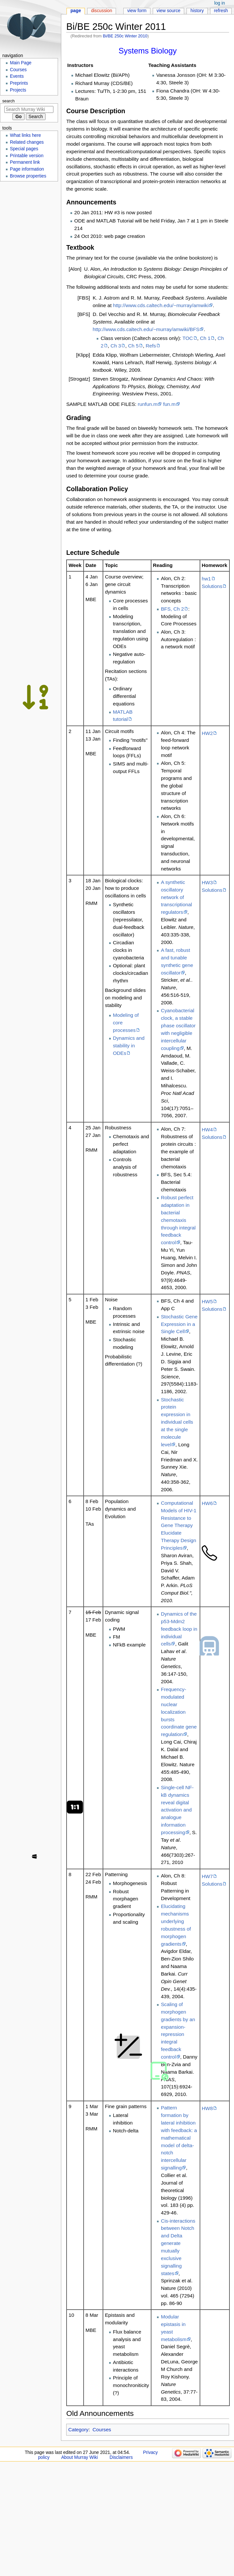 The width and height of the screenshot is (234, 2576). I want to click on cancel iPad connection or pairing, so click(159, 2071).